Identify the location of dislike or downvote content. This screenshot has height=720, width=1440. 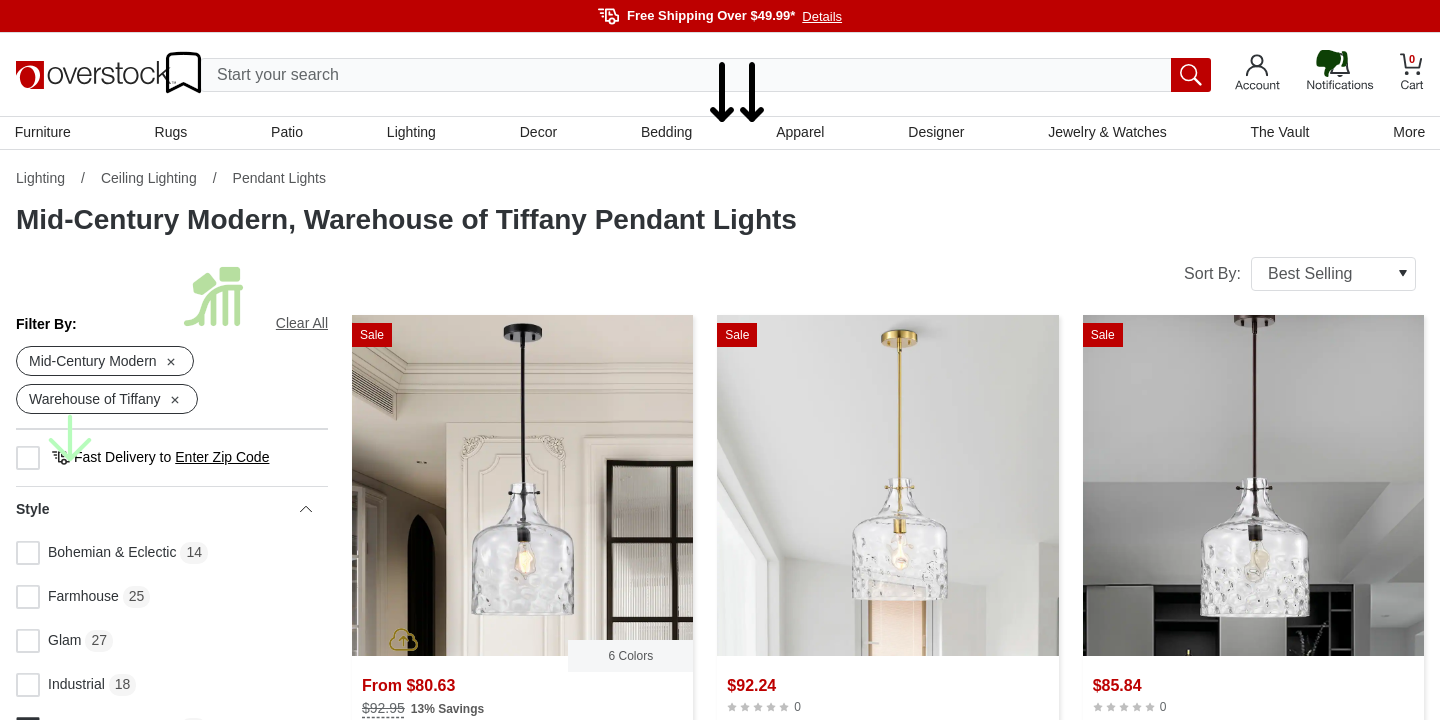
(1332, 62).